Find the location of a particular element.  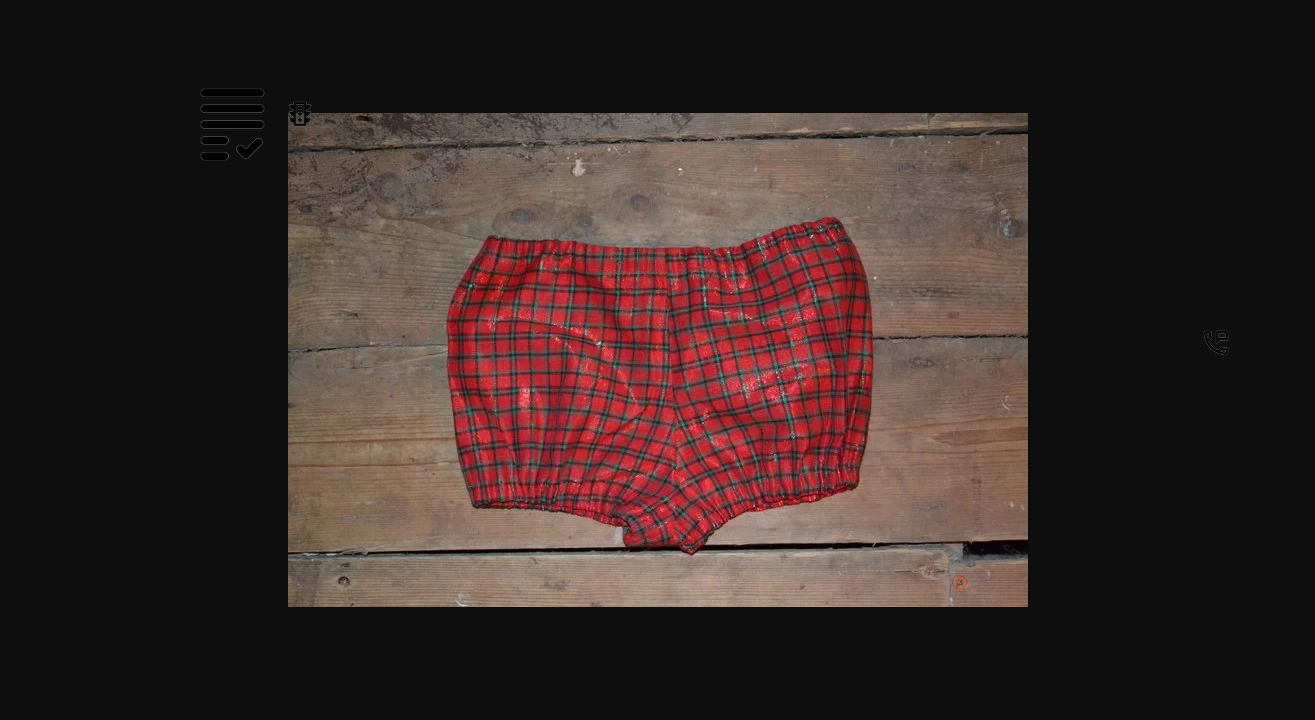

view grading or assessment results is located at coordinates (232, 124).